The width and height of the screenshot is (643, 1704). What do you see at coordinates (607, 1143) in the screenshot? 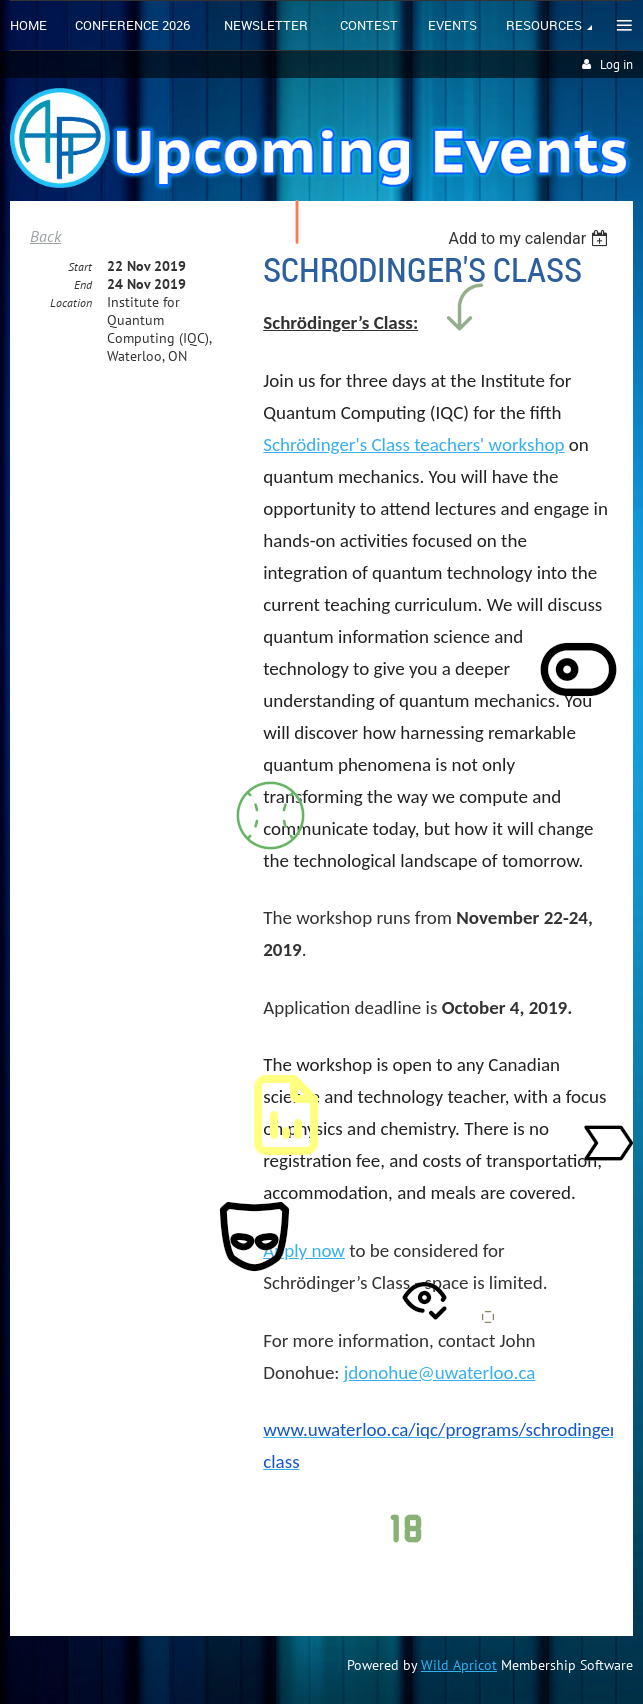
I see `add a tag or label to an item` at bounding box center [607, 1143].